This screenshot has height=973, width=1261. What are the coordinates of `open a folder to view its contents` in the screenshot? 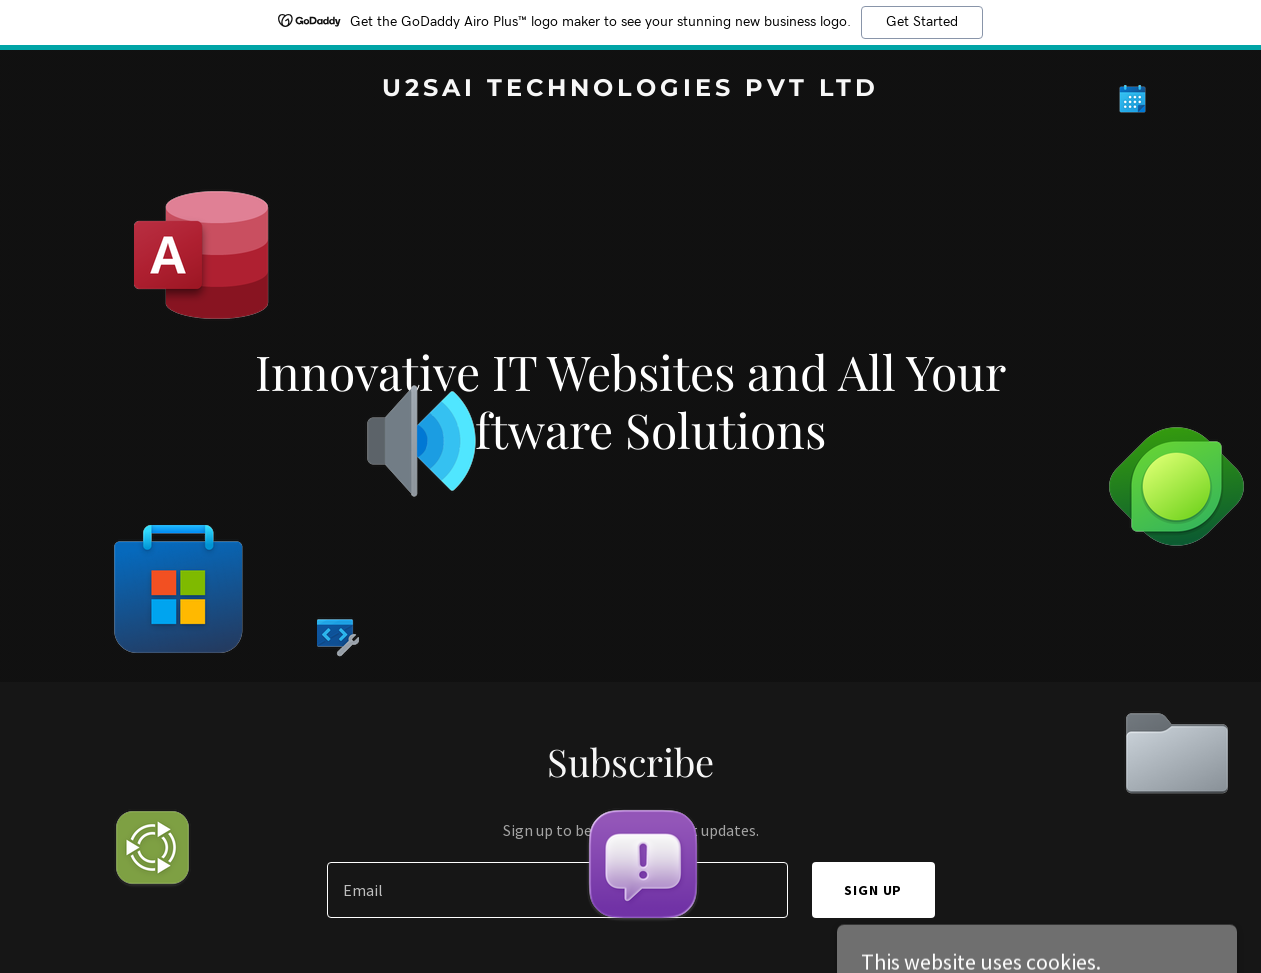 It's located at (1177, 756).